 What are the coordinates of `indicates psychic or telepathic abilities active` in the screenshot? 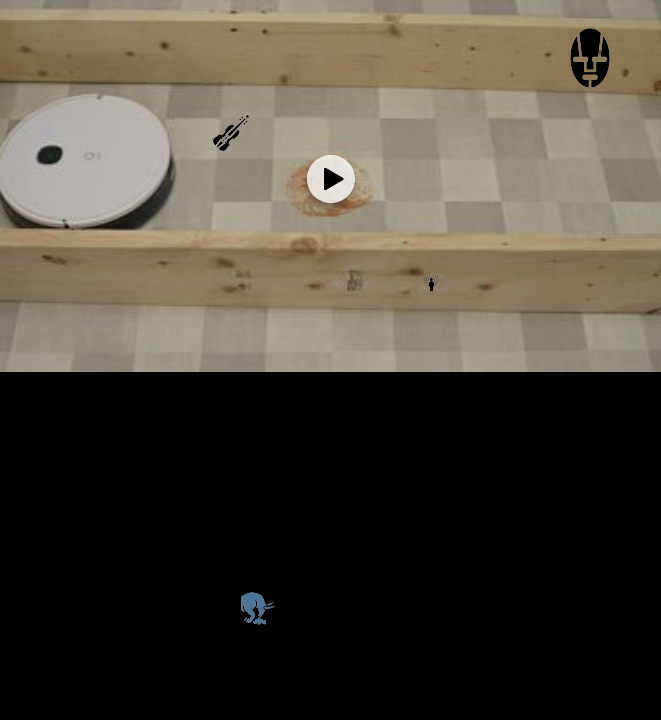 It's located at (431, 283).